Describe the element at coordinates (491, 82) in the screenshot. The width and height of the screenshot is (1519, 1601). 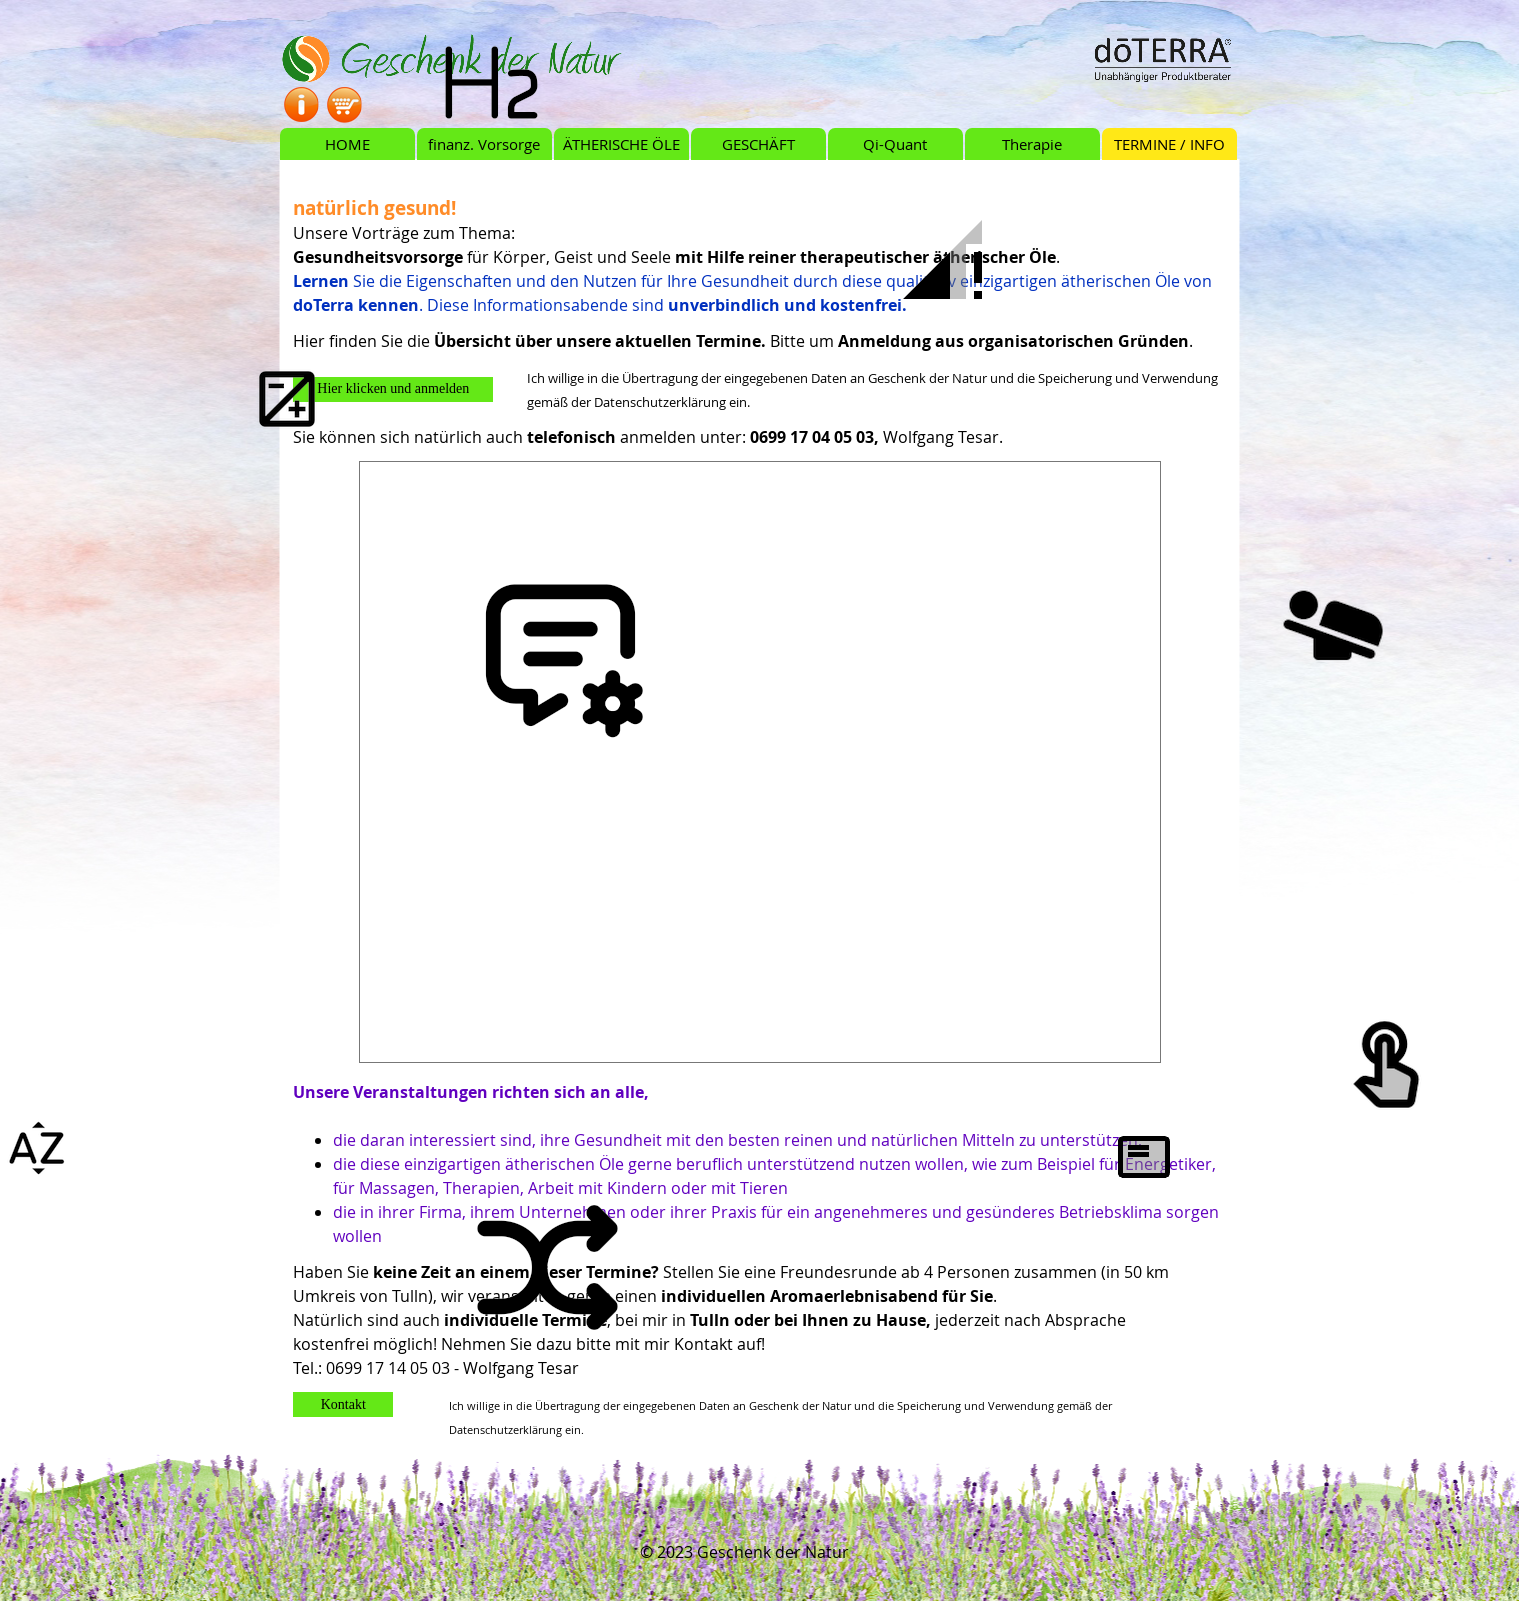
I see `format text as heading level 2` at that location.